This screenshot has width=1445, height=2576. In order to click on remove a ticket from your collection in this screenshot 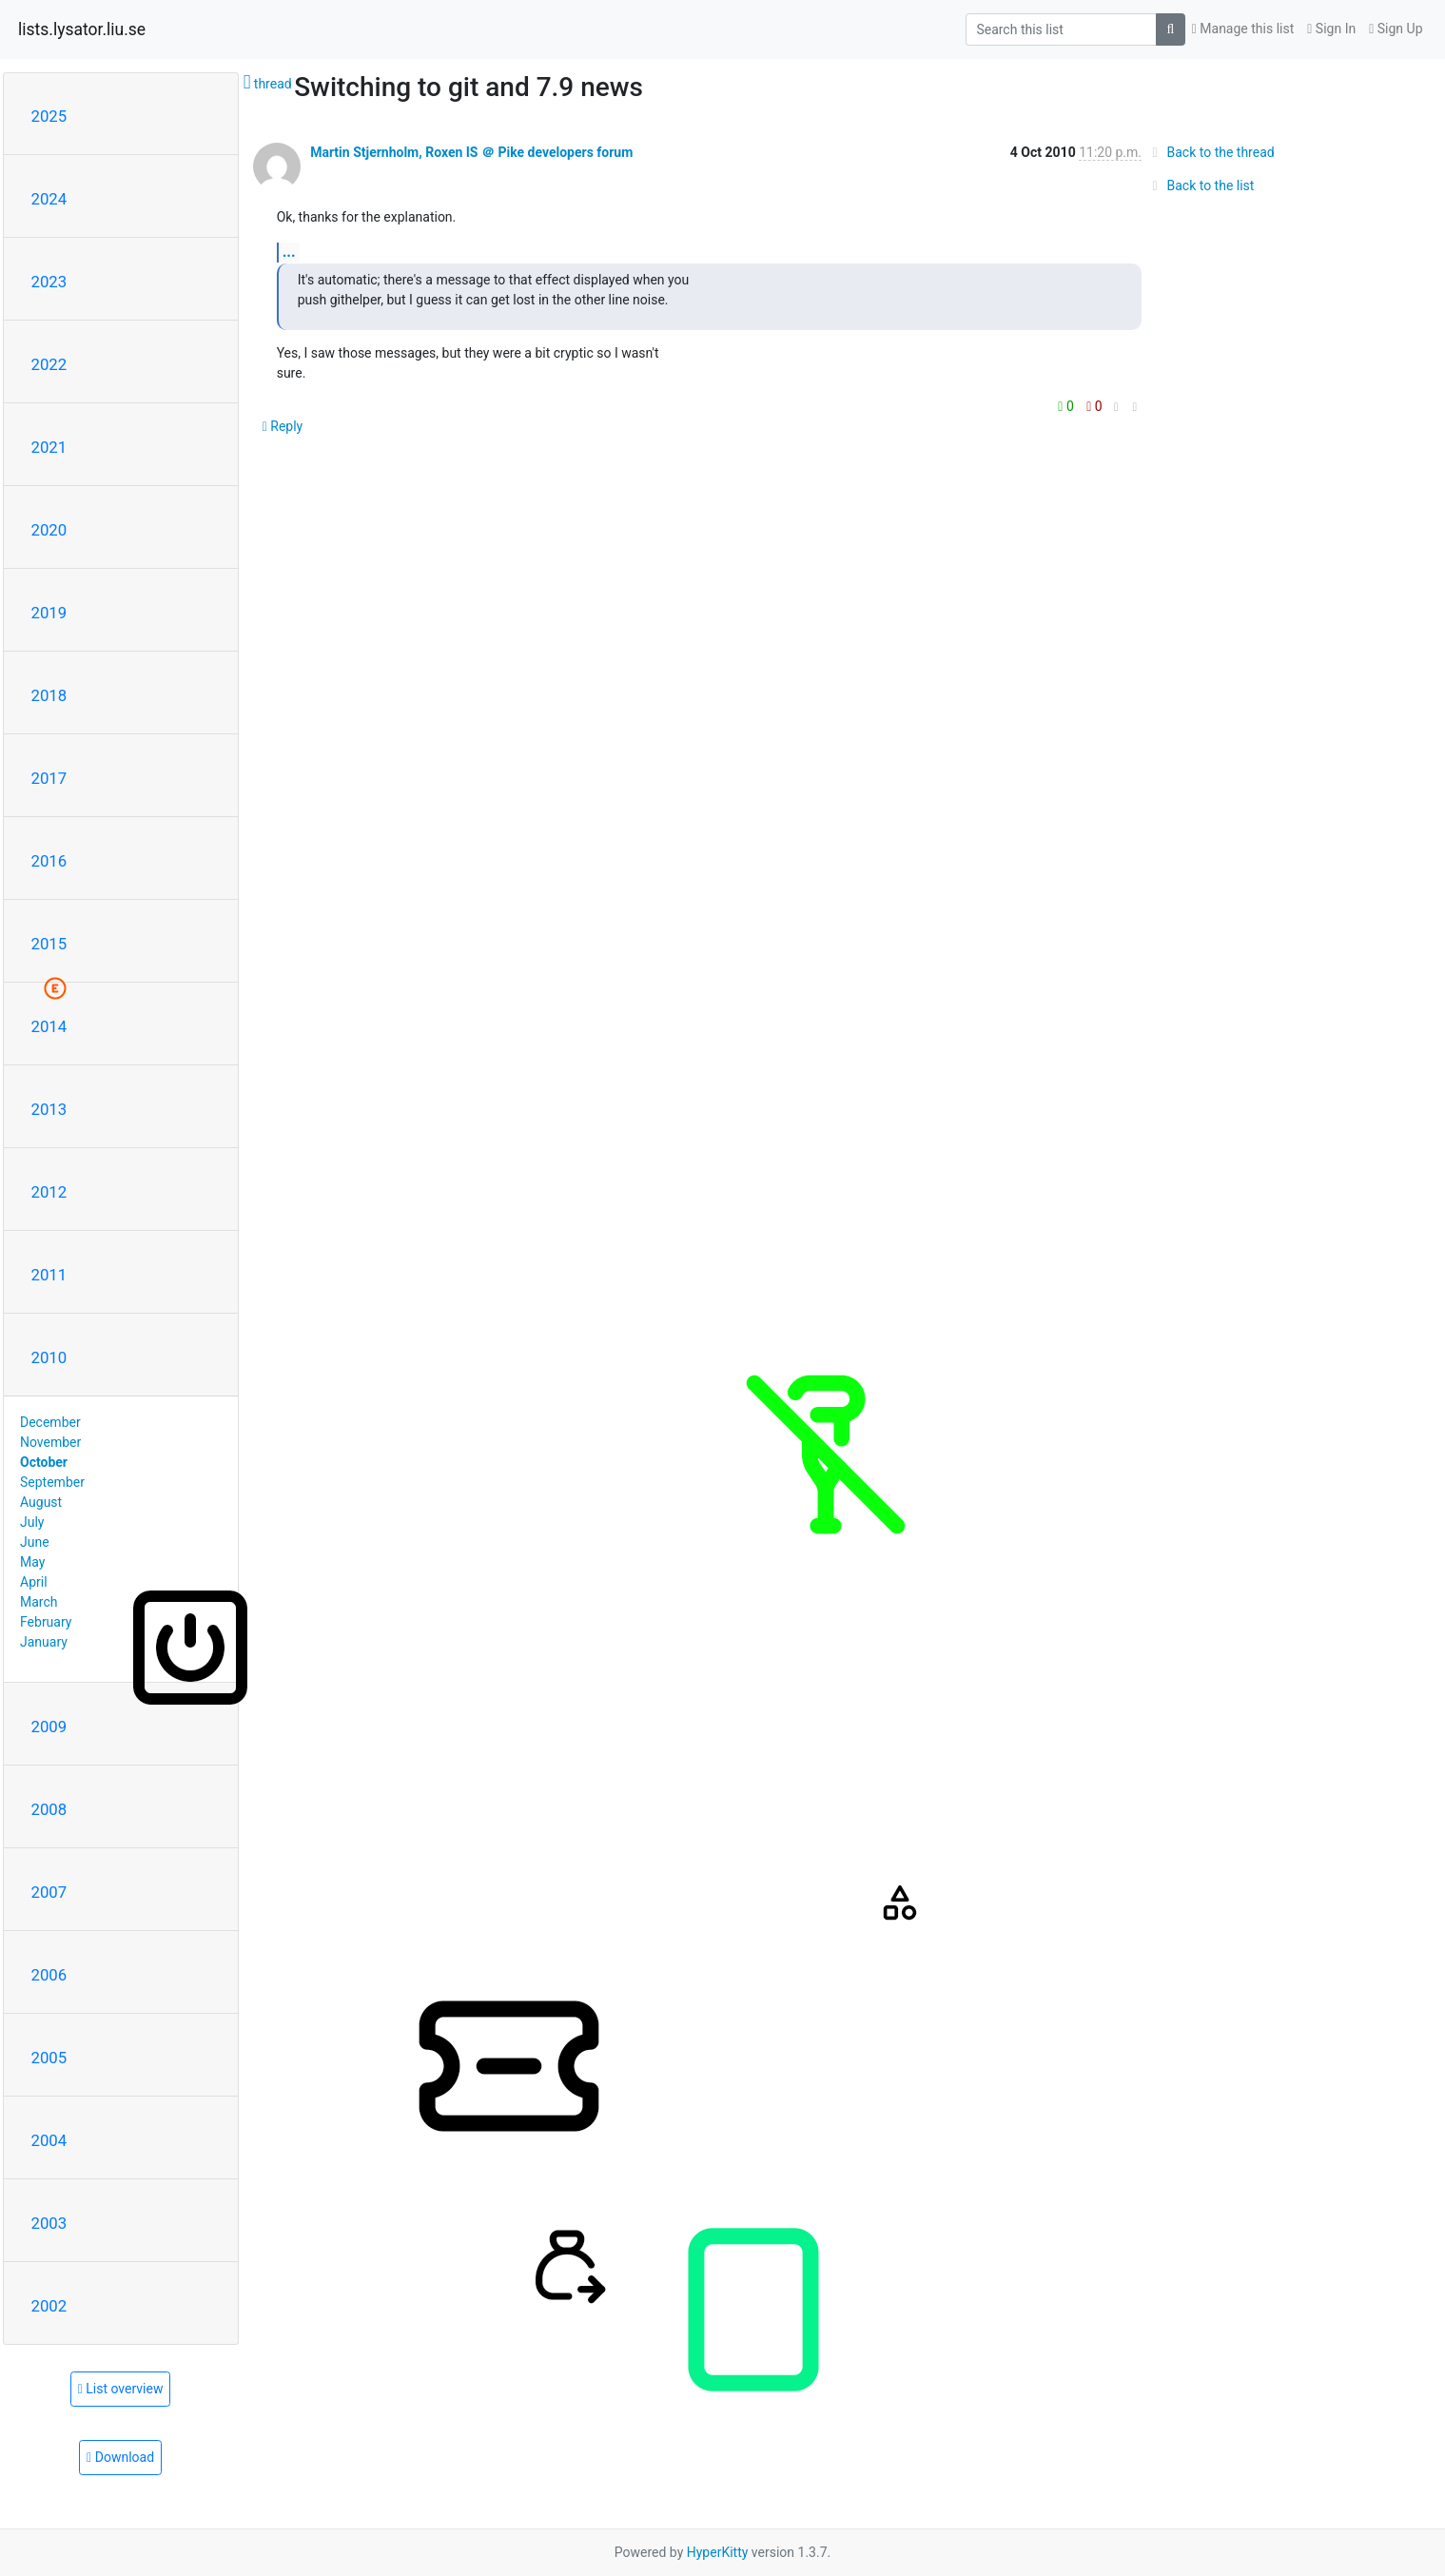, I will do `click(509, 2066)`.